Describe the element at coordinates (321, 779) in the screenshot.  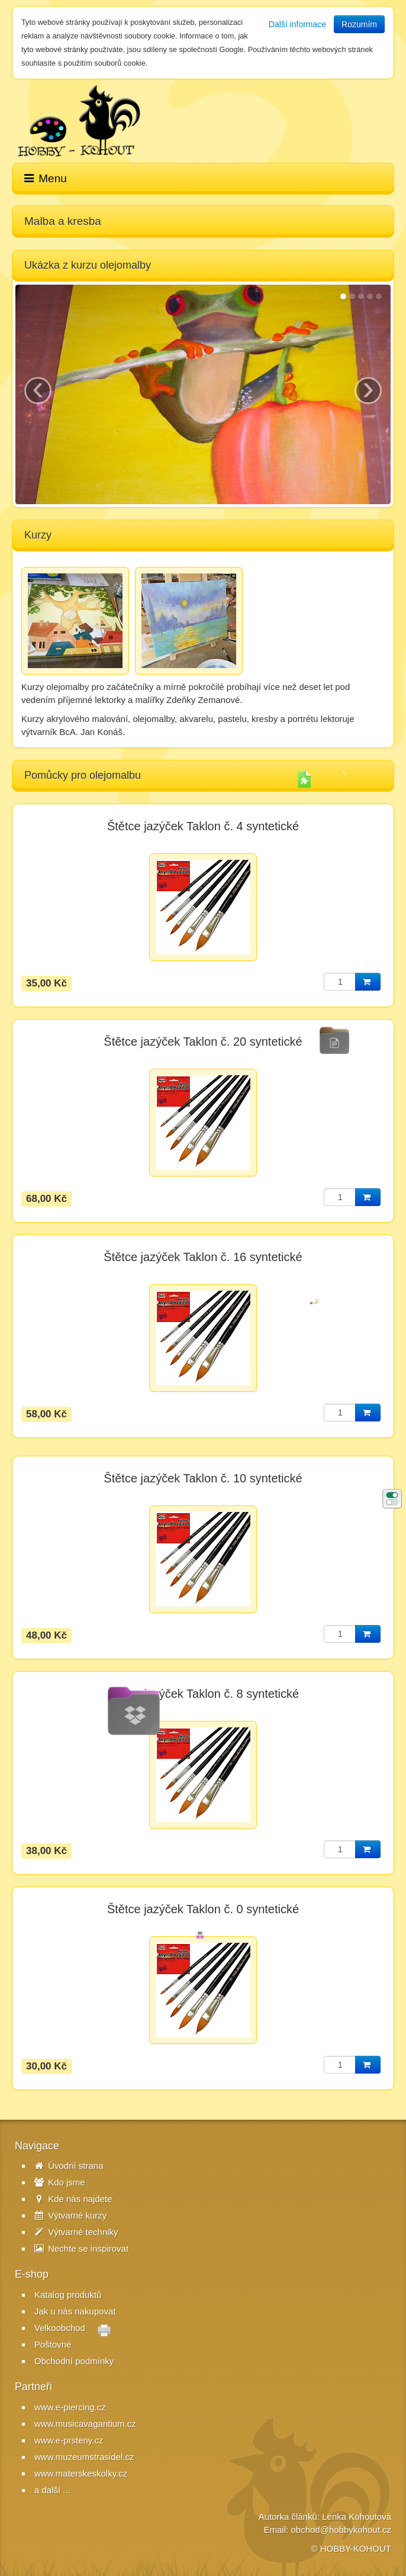
I see `a browser or app extension file` at that location.